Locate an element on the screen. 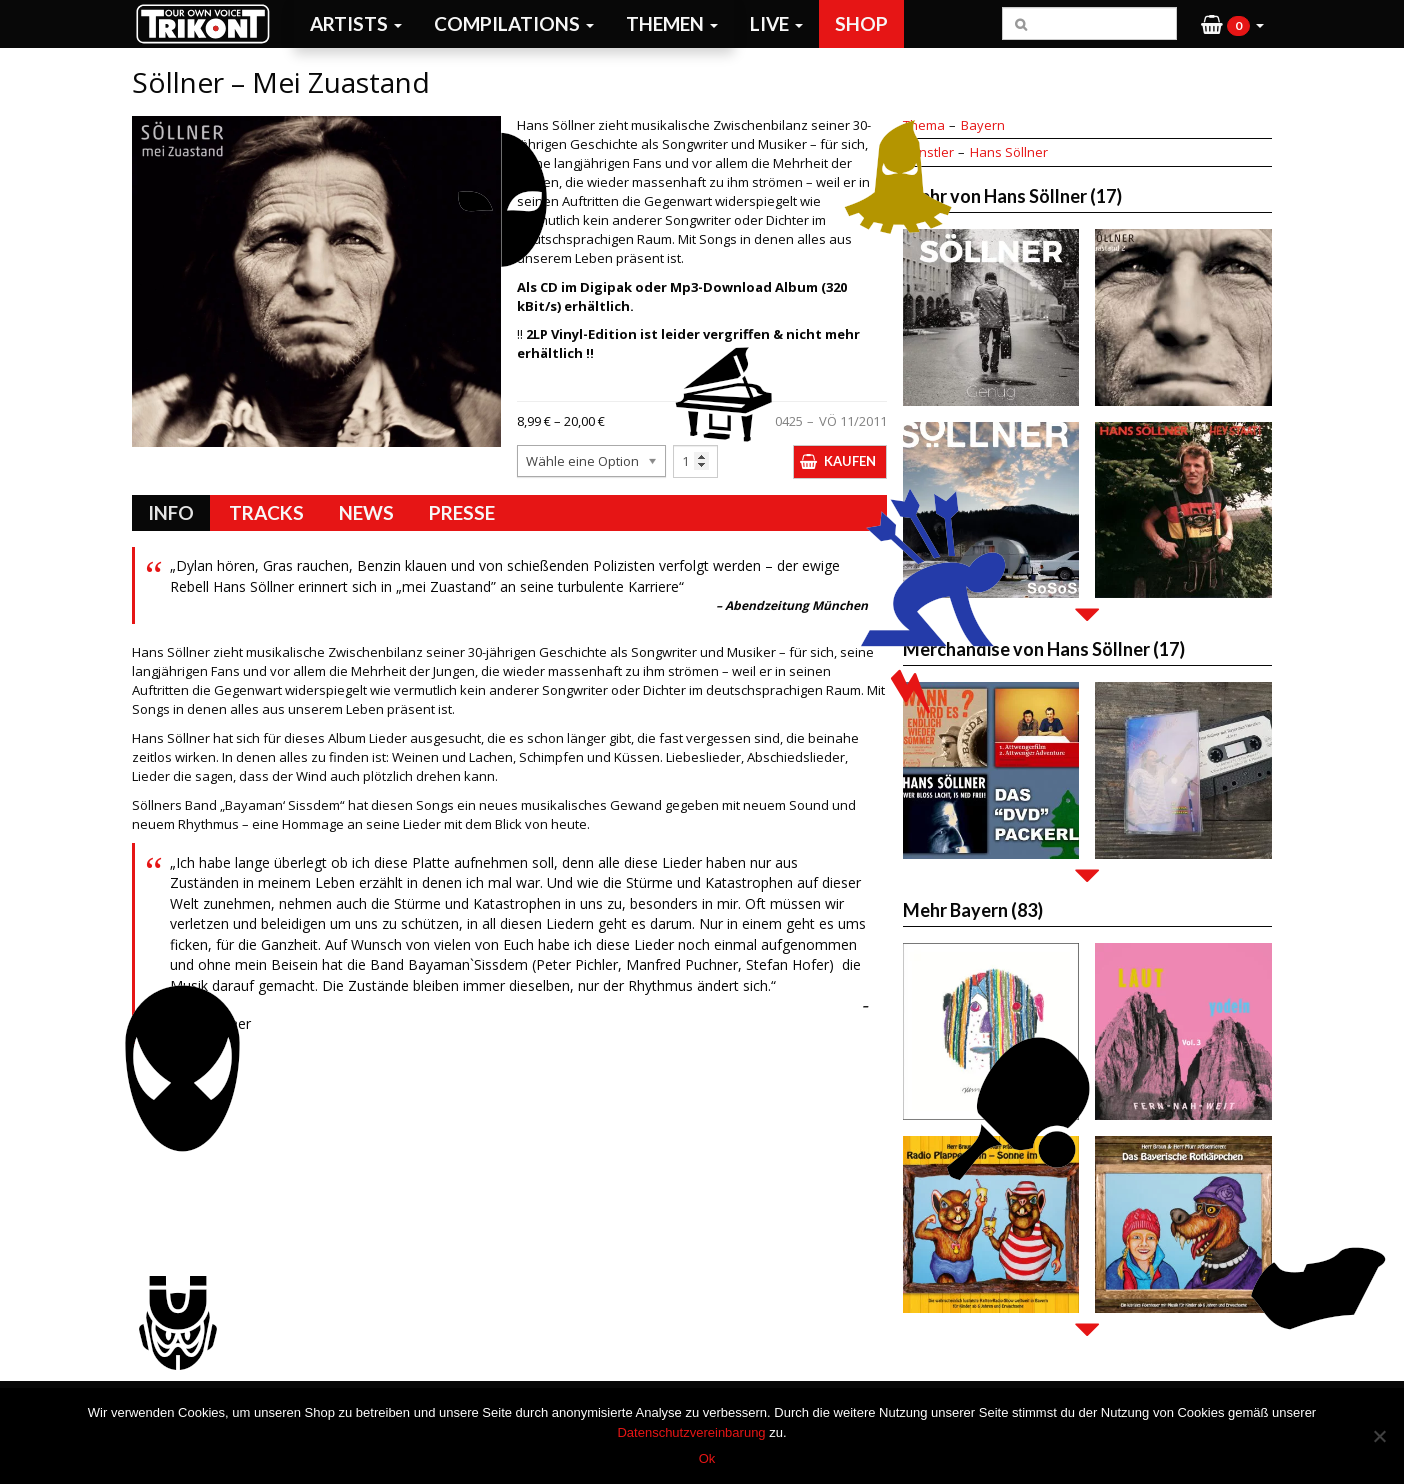 This screenshot has width=1404, height=1484. select the magnet man character is located at coordinates (178, 1323).